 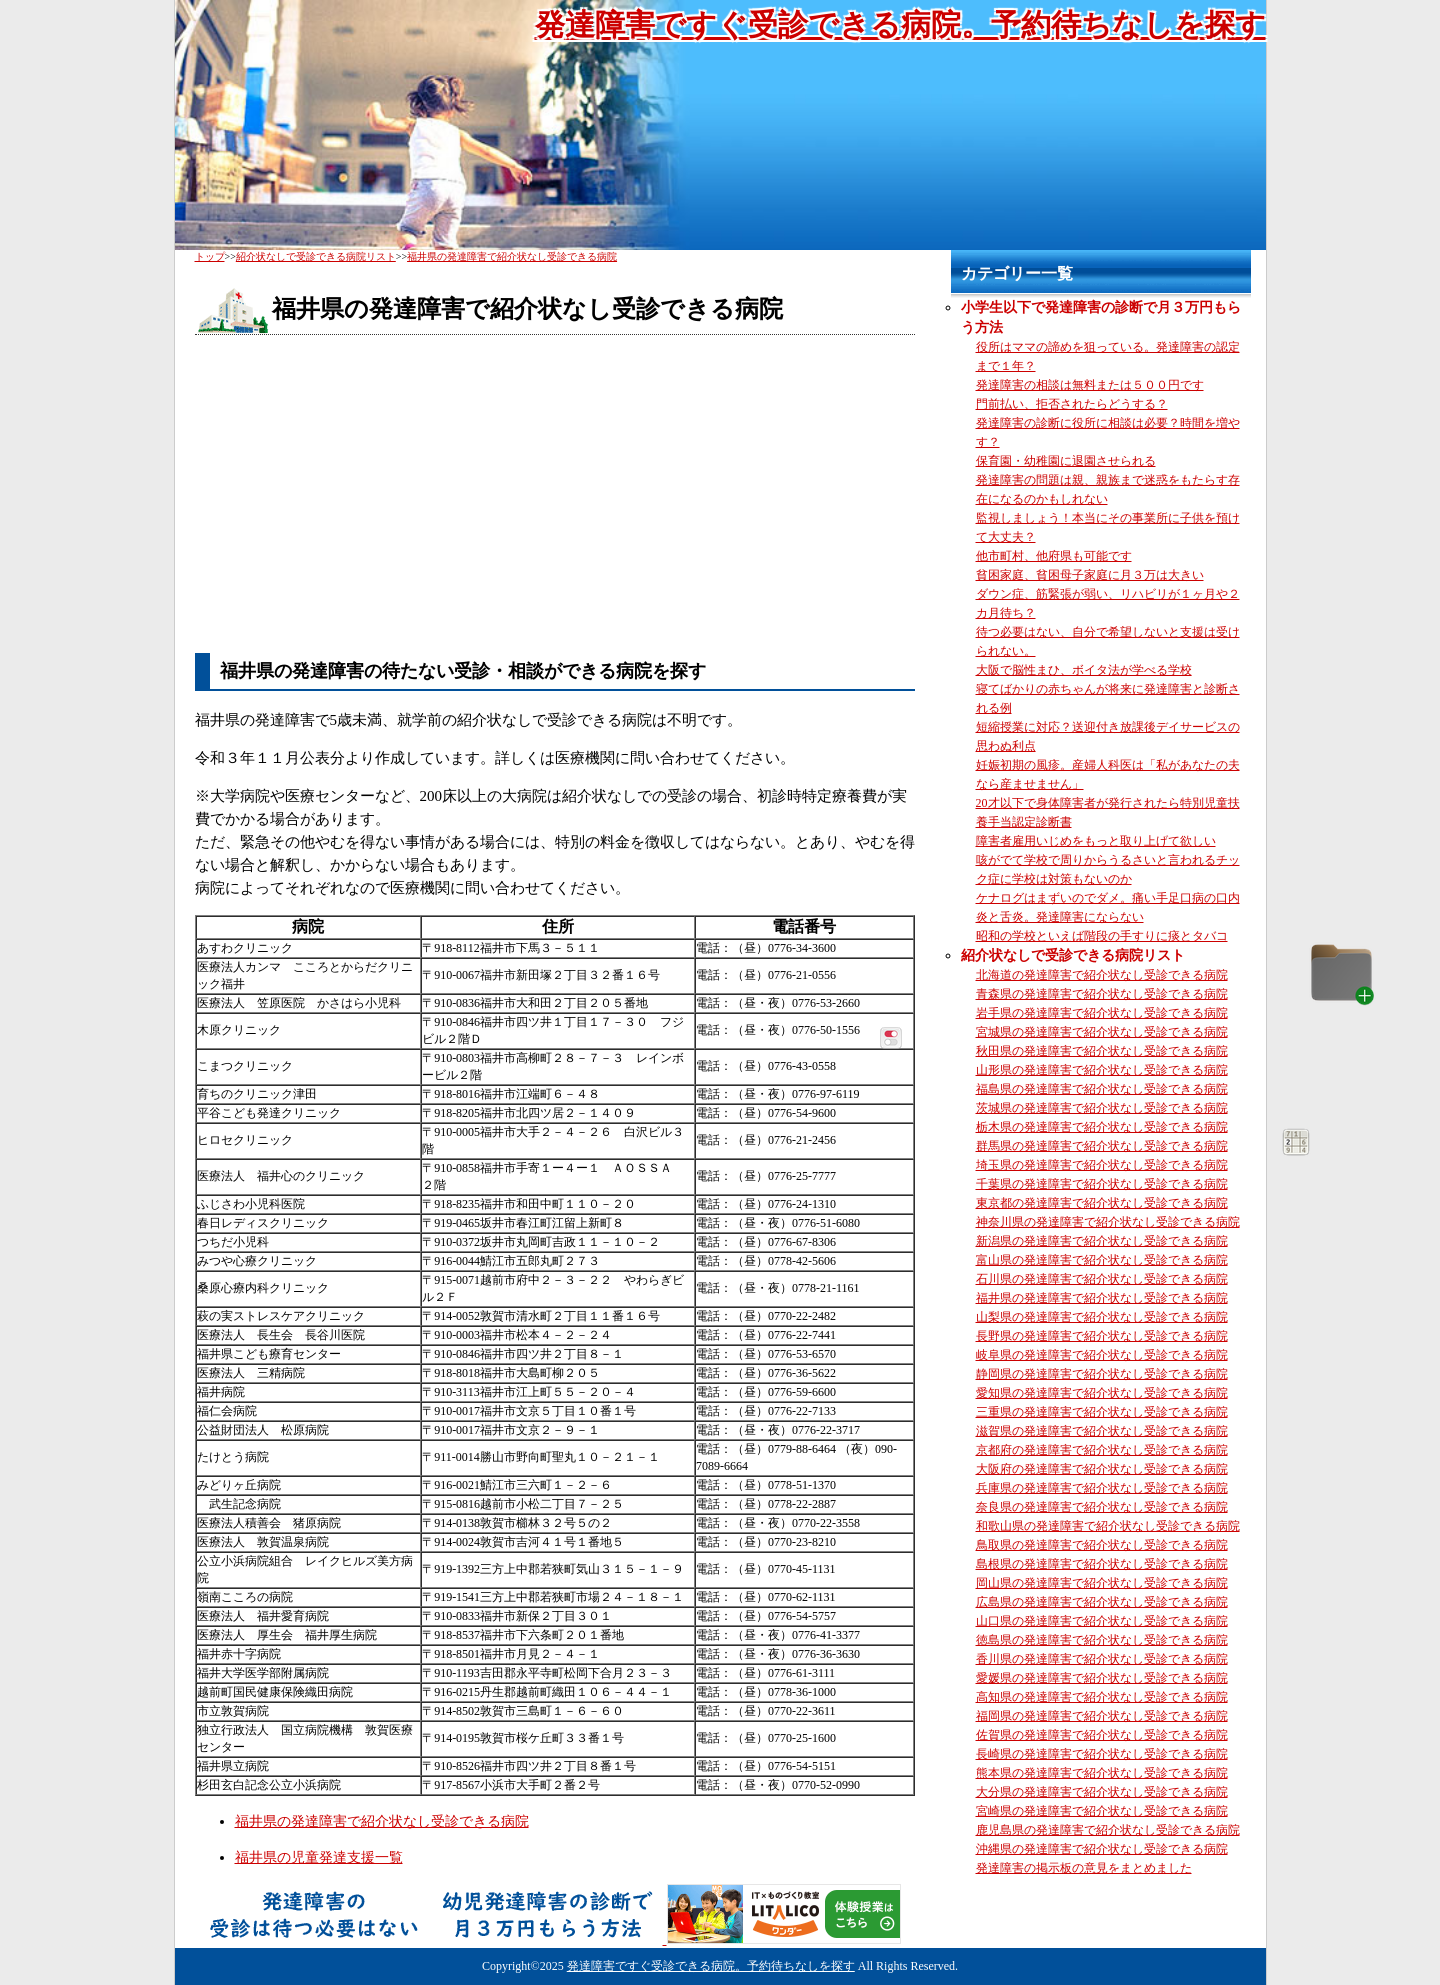 I want to click on open sudoku puzzle game, so click(x=1296, y=1142).